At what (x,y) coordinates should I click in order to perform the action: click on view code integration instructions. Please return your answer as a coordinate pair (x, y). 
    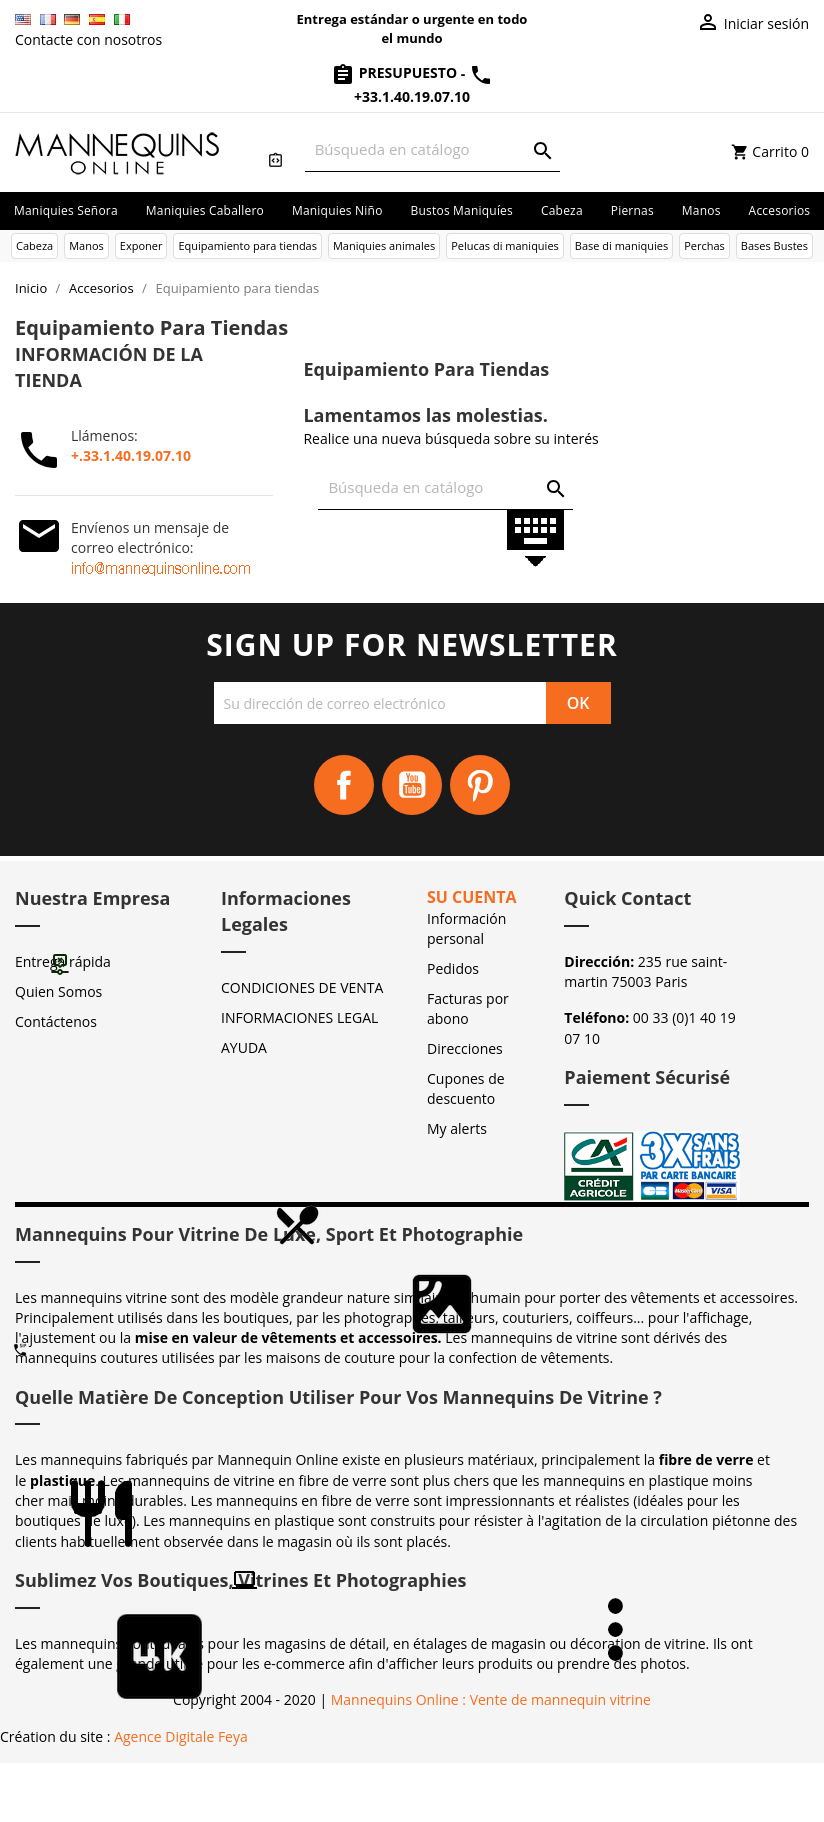
    Looking at the image, I should click on (275, 160).